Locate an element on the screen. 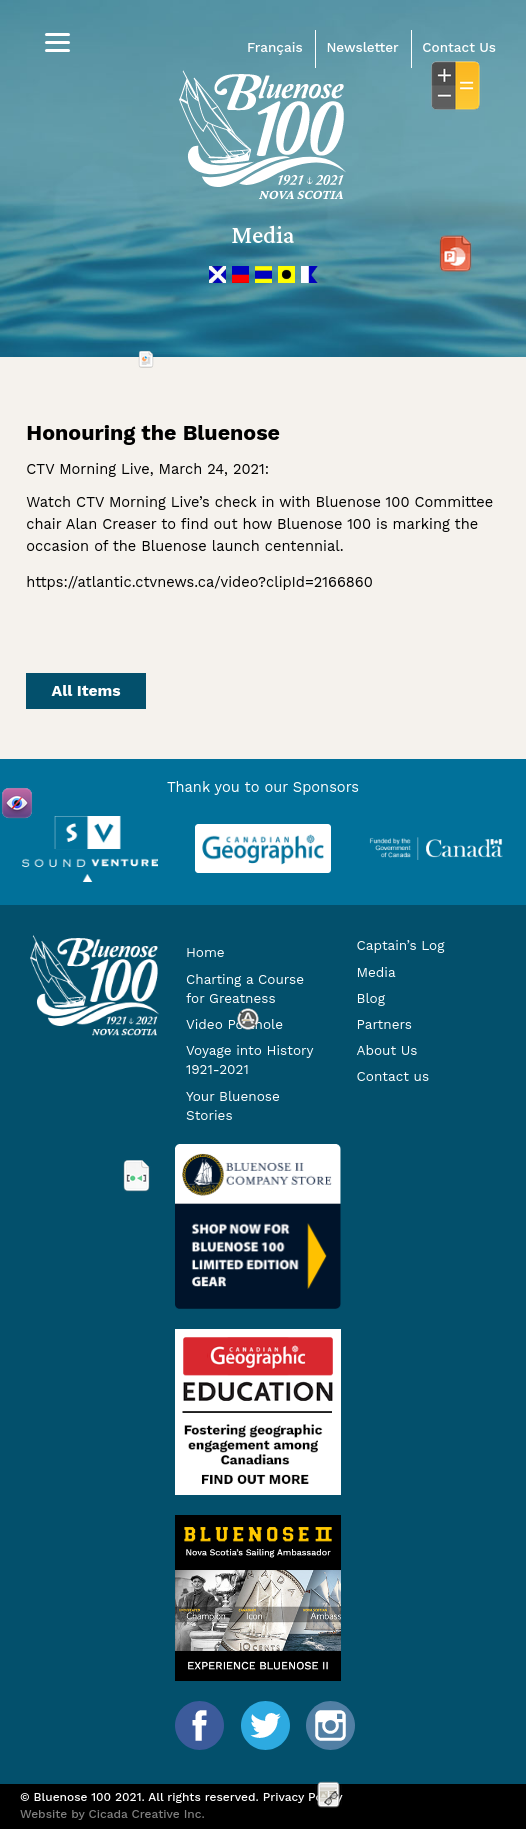 This screenshot has width=526, height=1829. systemd unit configuration file is located at coordinates (136, 1175).